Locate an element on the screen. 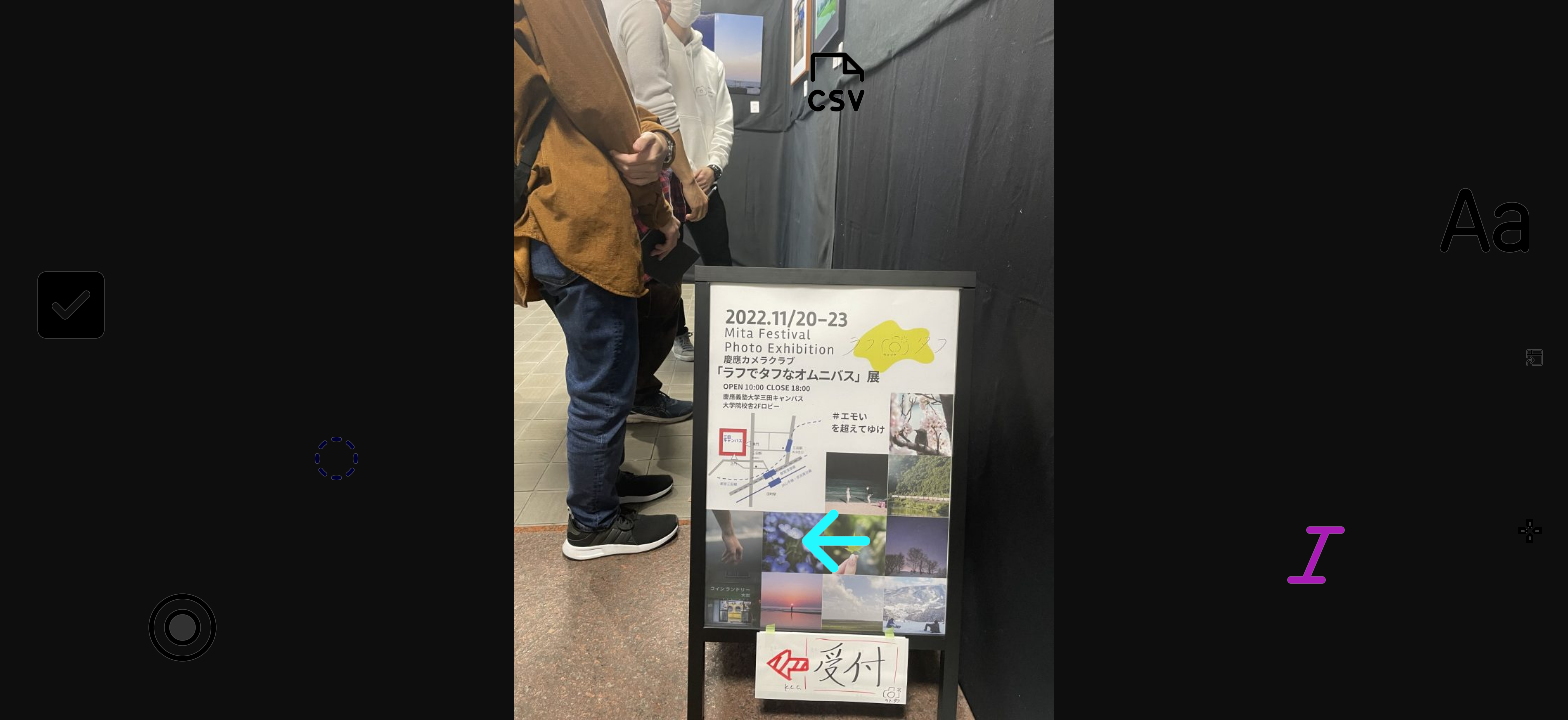 The image size is (1568, 720). a selected or checked item is located at coordinates (71, 305).